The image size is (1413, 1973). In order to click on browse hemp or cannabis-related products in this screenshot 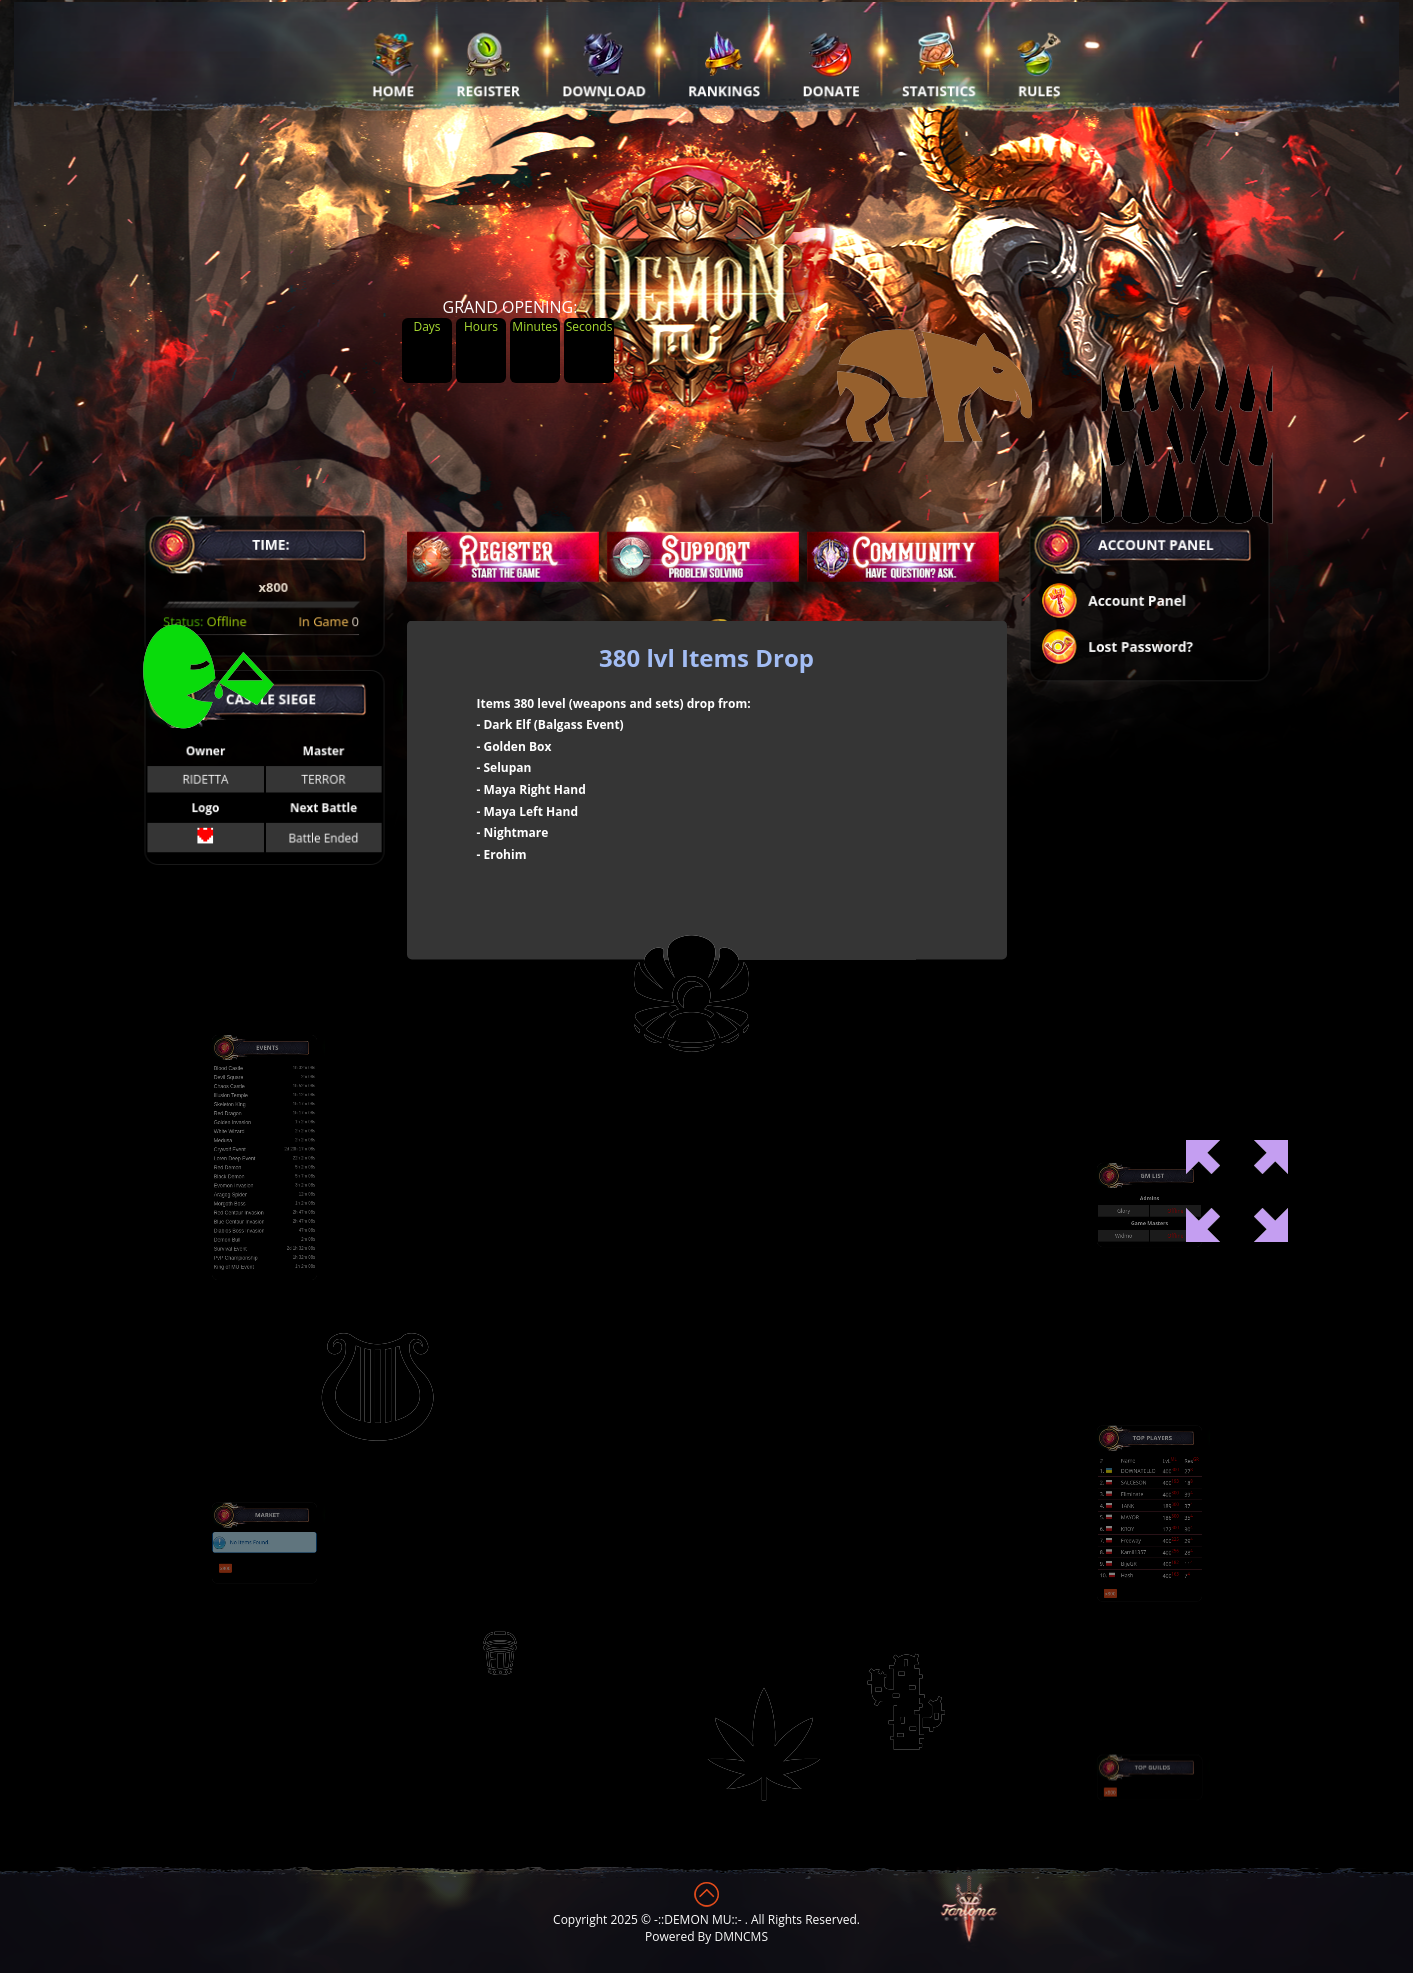, I will do `click(764, 1744)`.